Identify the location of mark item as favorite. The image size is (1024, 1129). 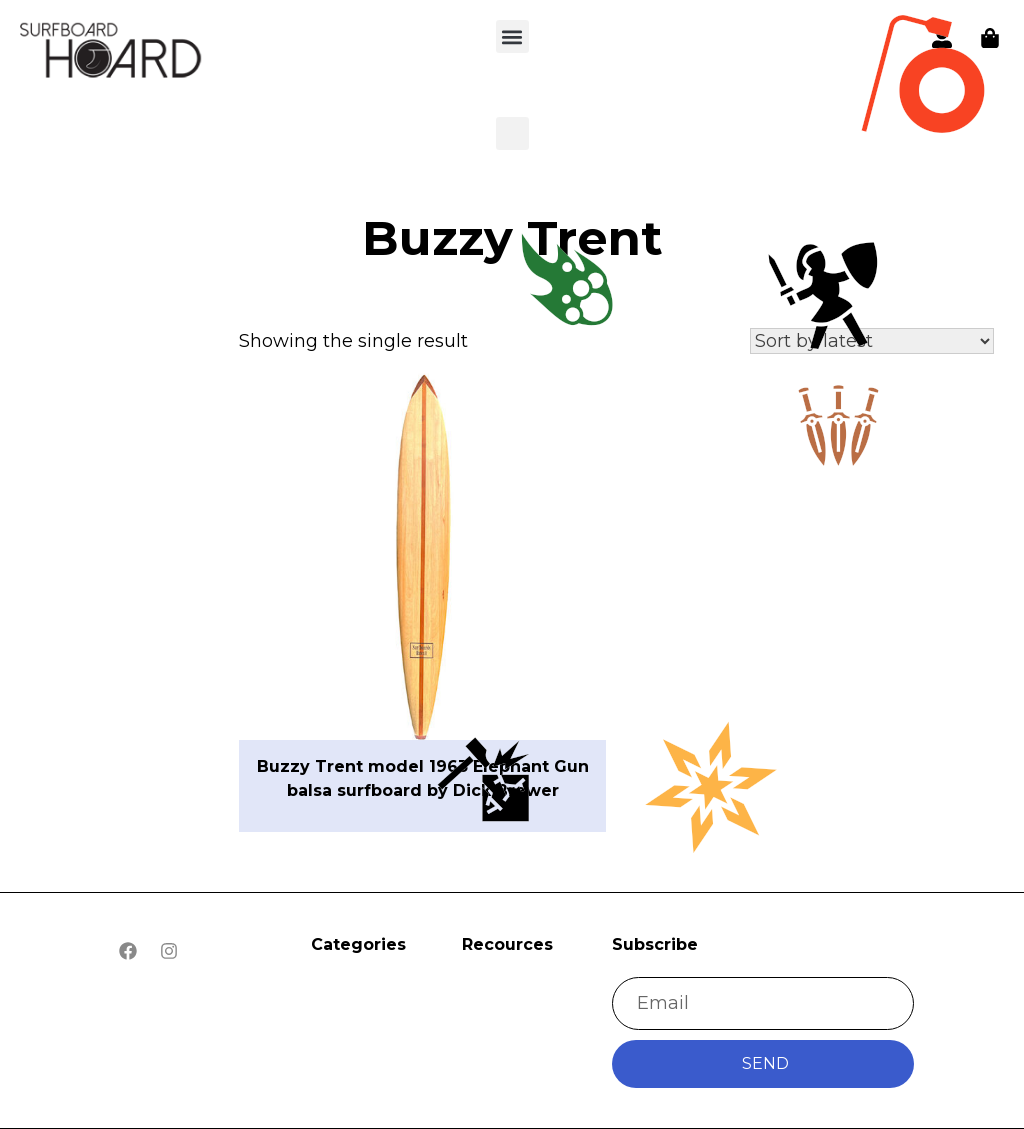
(710, 787).